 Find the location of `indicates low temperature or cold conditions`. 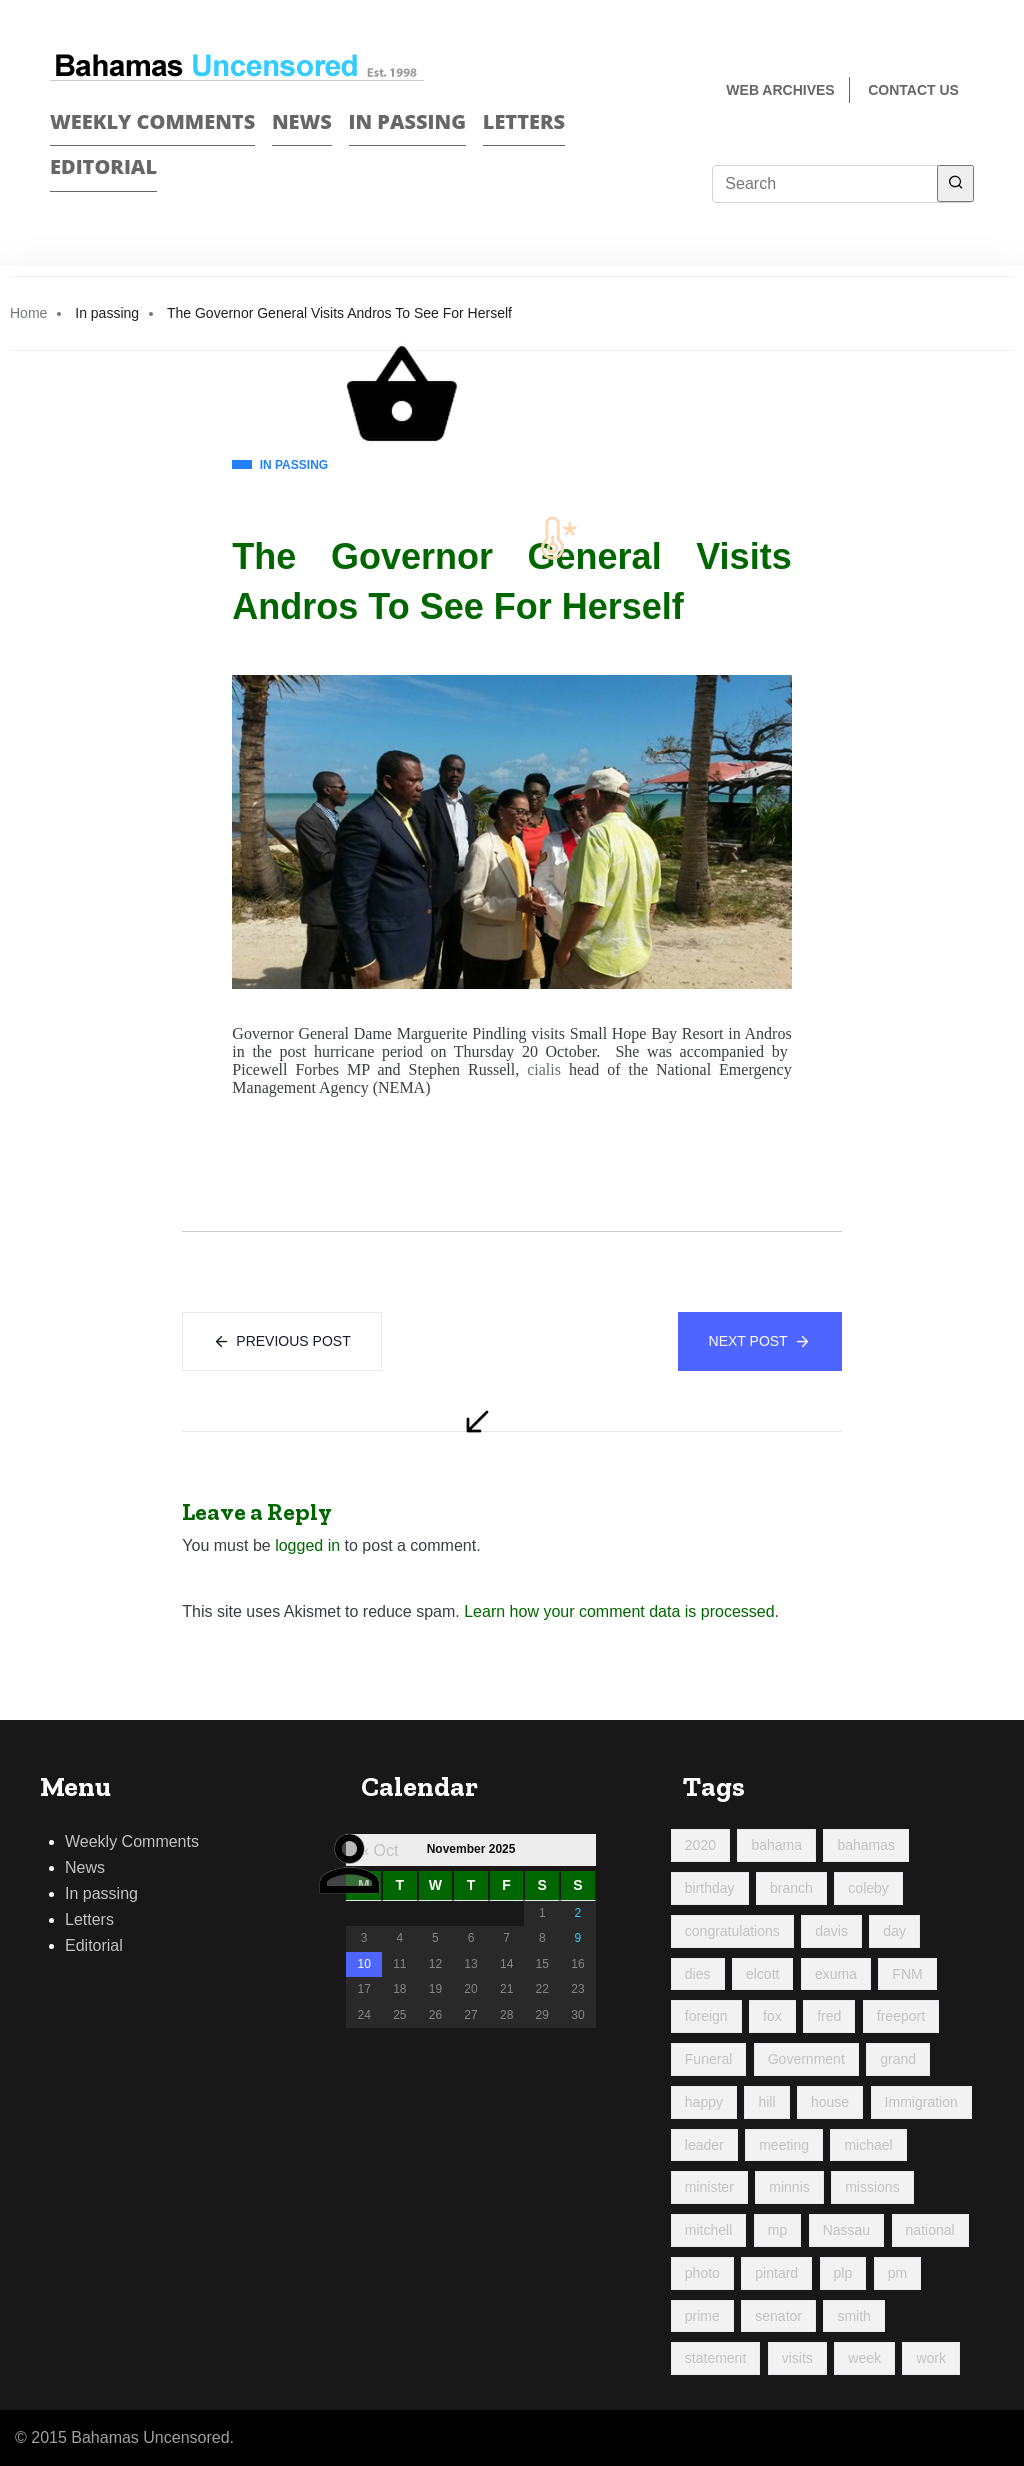

indicates low temperature or cold conditions is located at coordinates (554, 538).